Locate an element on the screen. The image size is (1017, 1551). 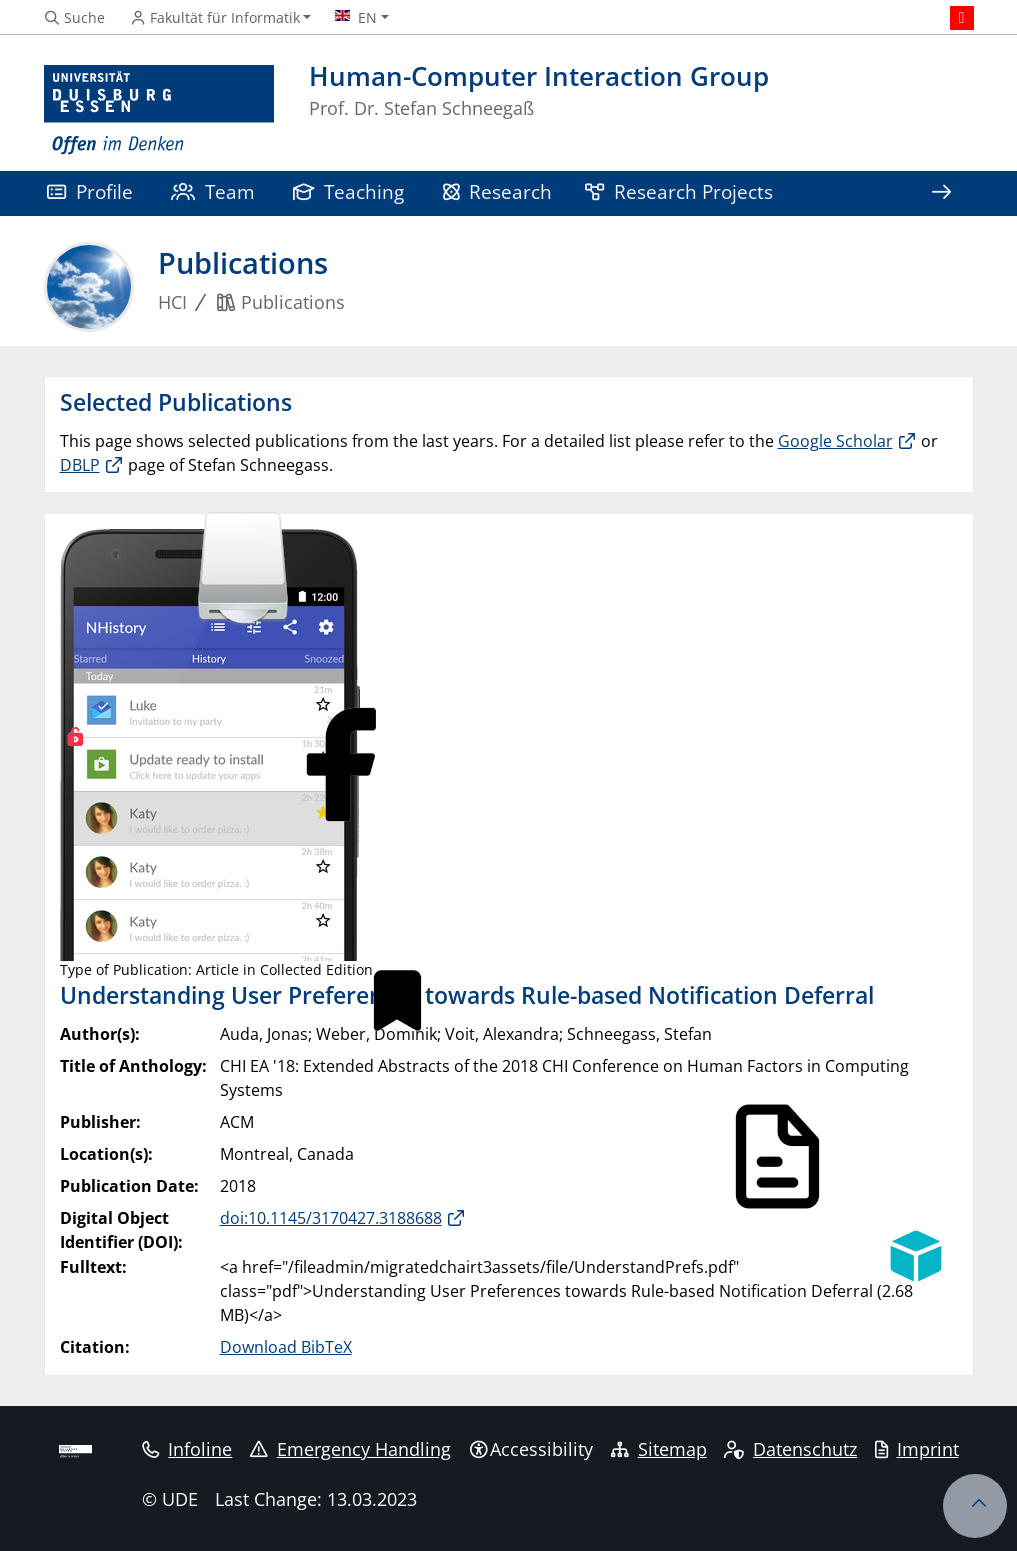
open Facebook app is located at coordinates (344, 764).